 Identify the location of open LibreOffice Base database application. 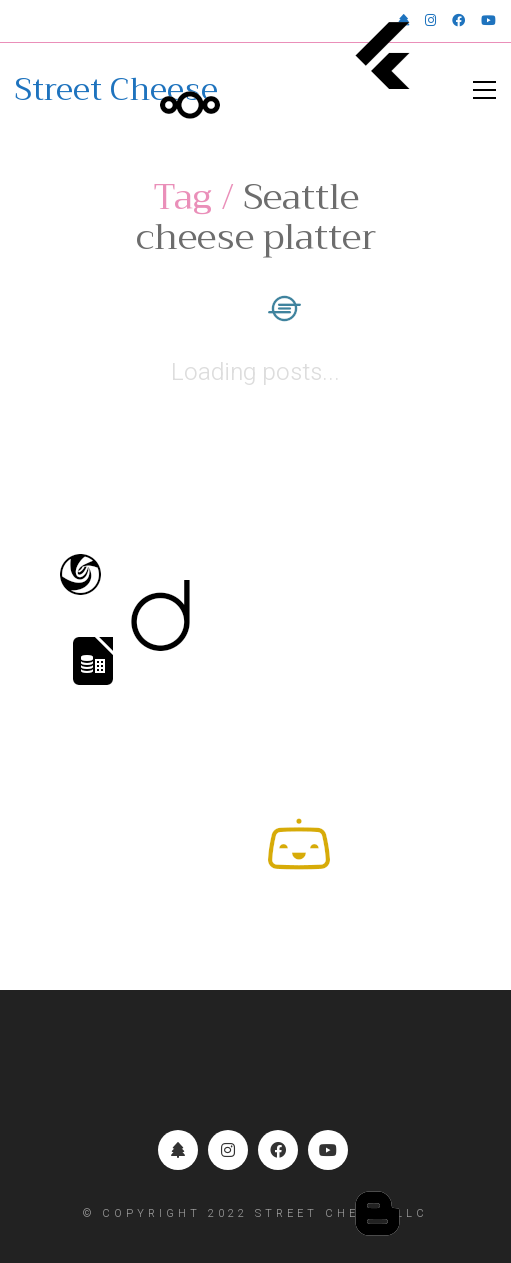
(93, 661).